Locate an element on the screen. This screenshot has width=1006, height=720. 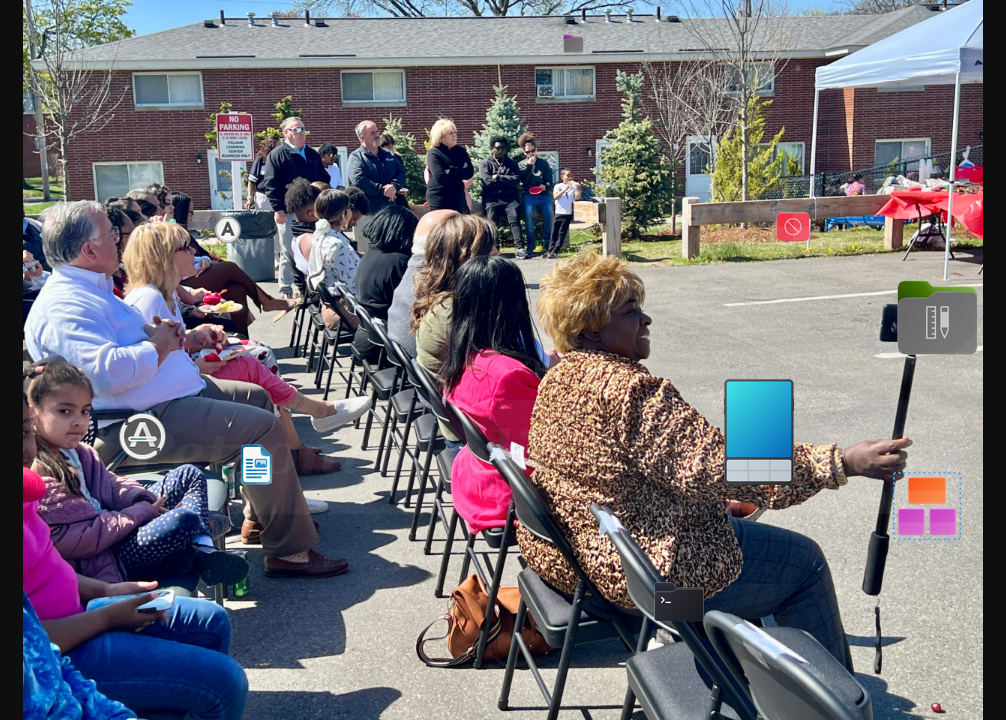
indicates a missing or broken image is located at coordinates (793, 226).